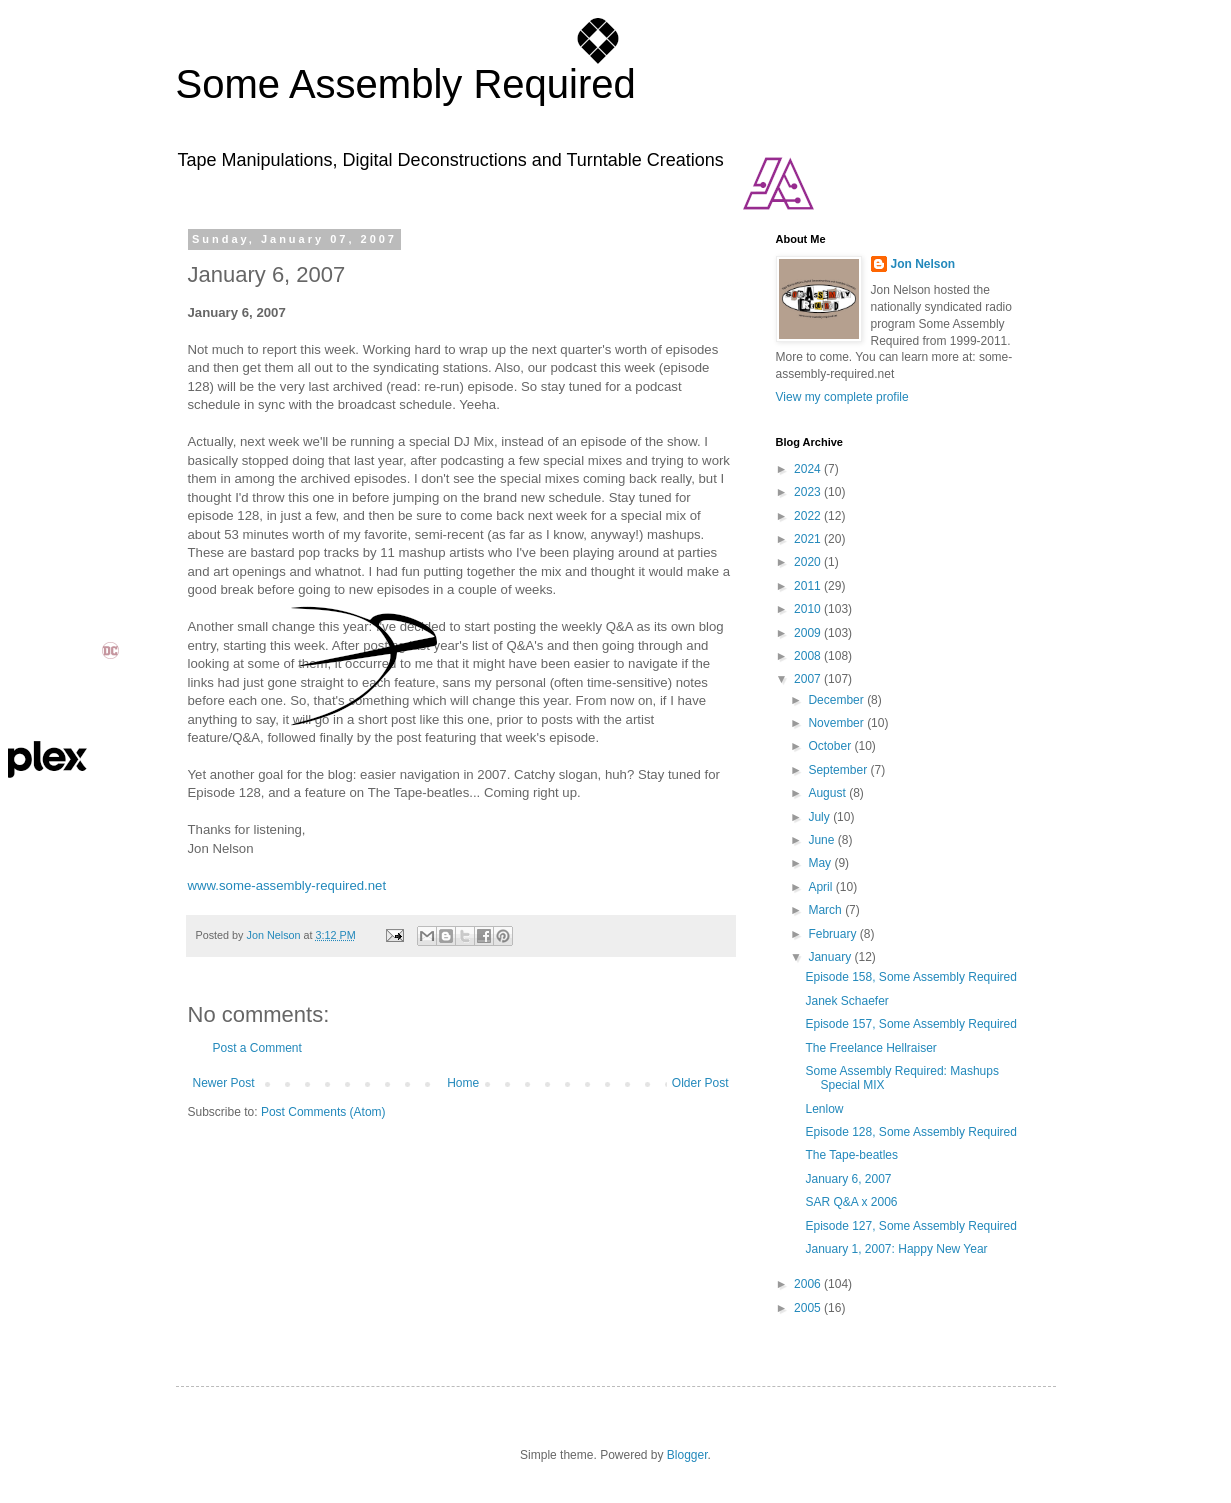 The image size is (1231, 1503). I want to click on MapTiler company logo, so click(598, 41).